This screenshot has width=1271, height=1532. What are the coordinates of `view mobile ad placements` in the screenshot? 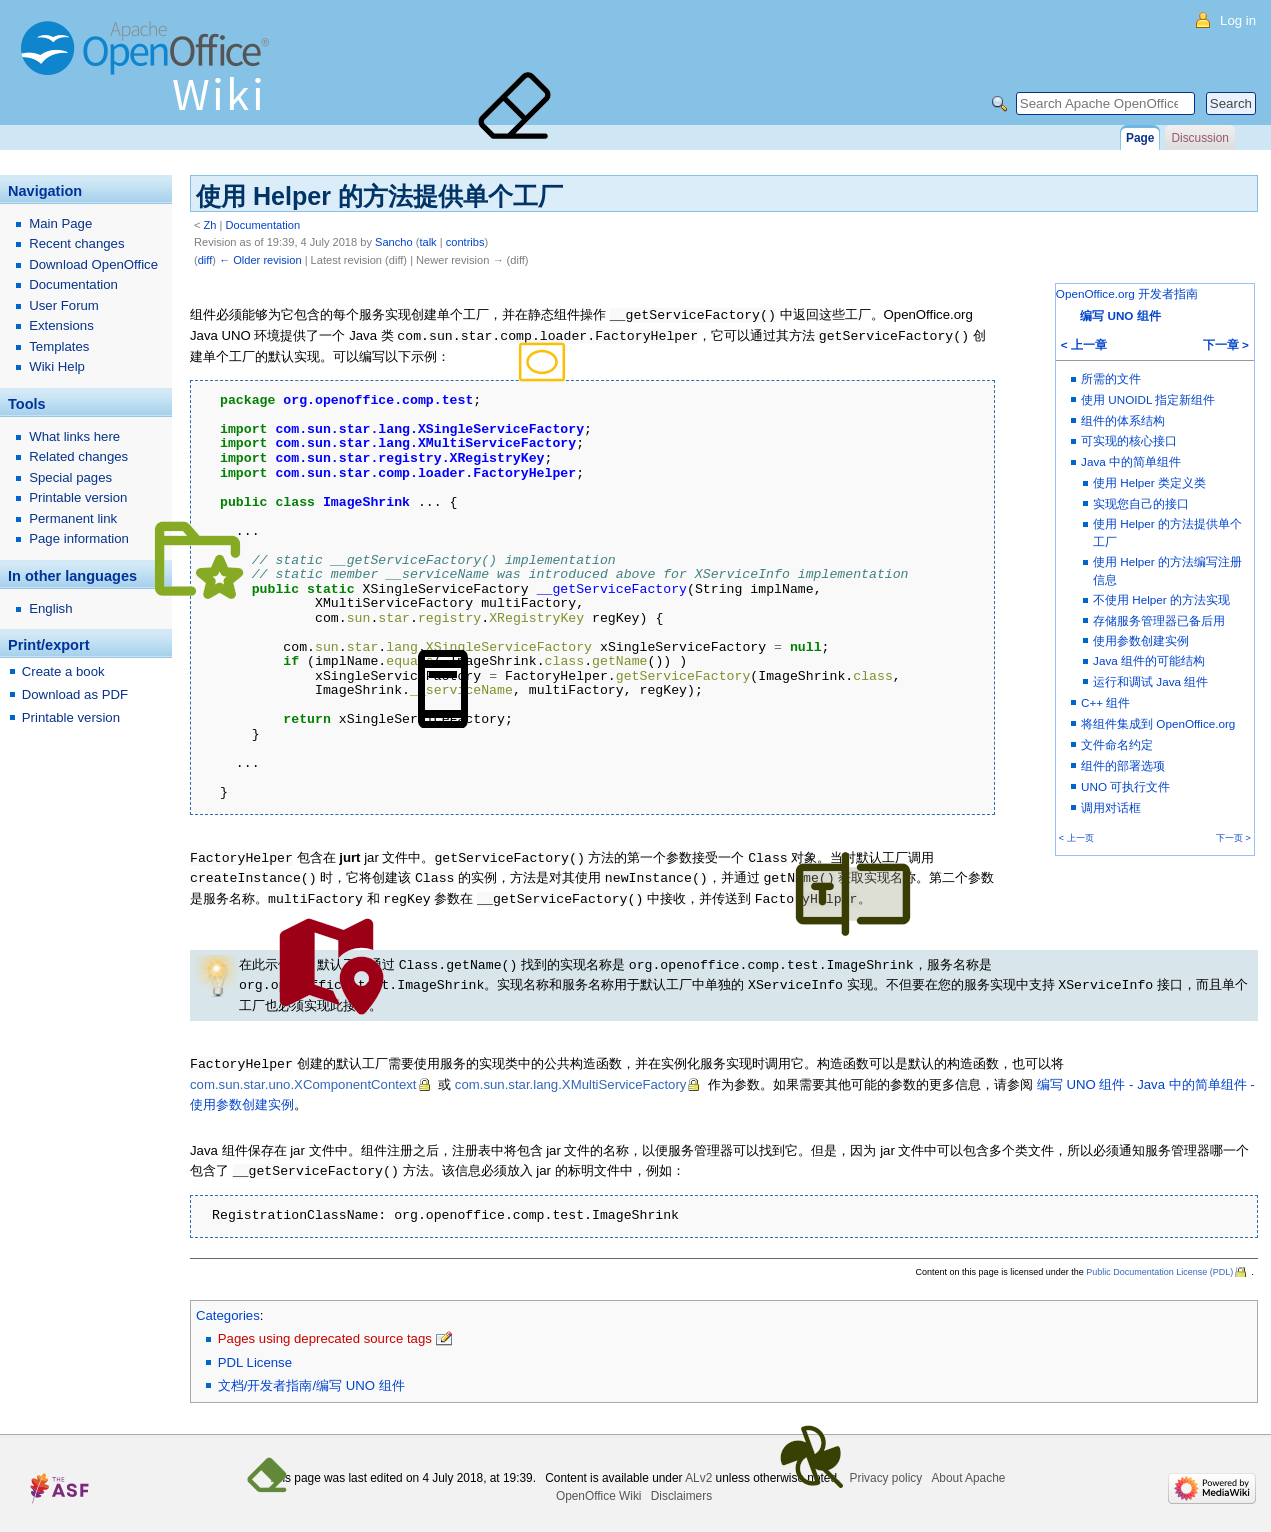 It's located at (443, 689).